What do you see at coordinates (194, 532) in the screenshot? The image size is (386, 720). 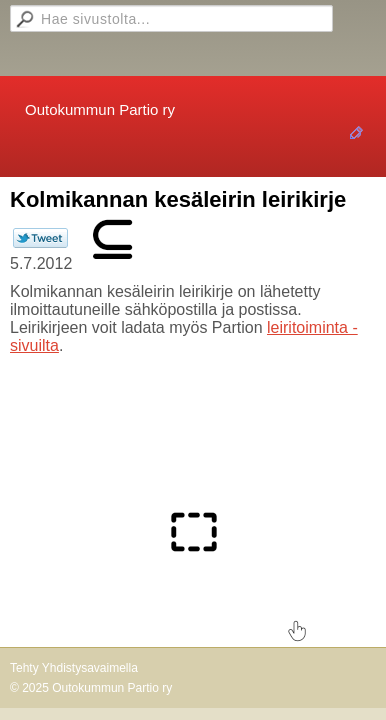 I see `select or define a region` at bounding box center [194, 532].